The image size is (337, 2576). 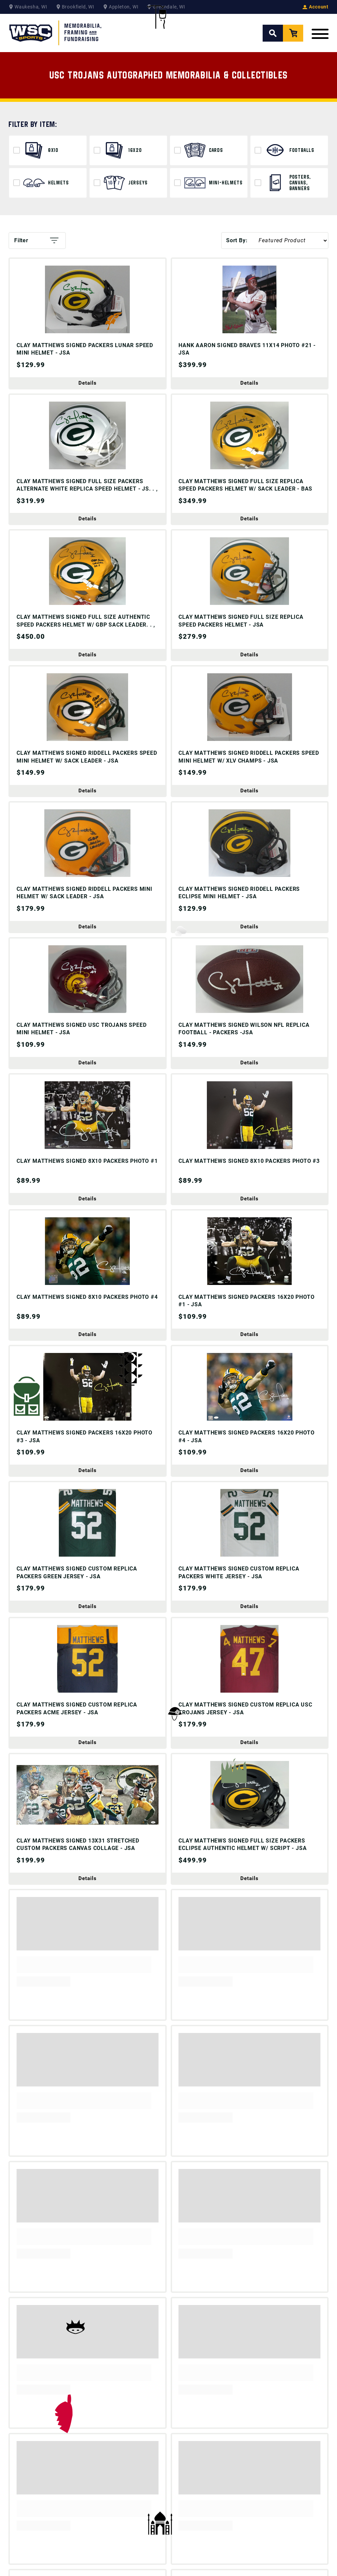 I want to click on access medical or health-related features, so click(x=158, y=16).